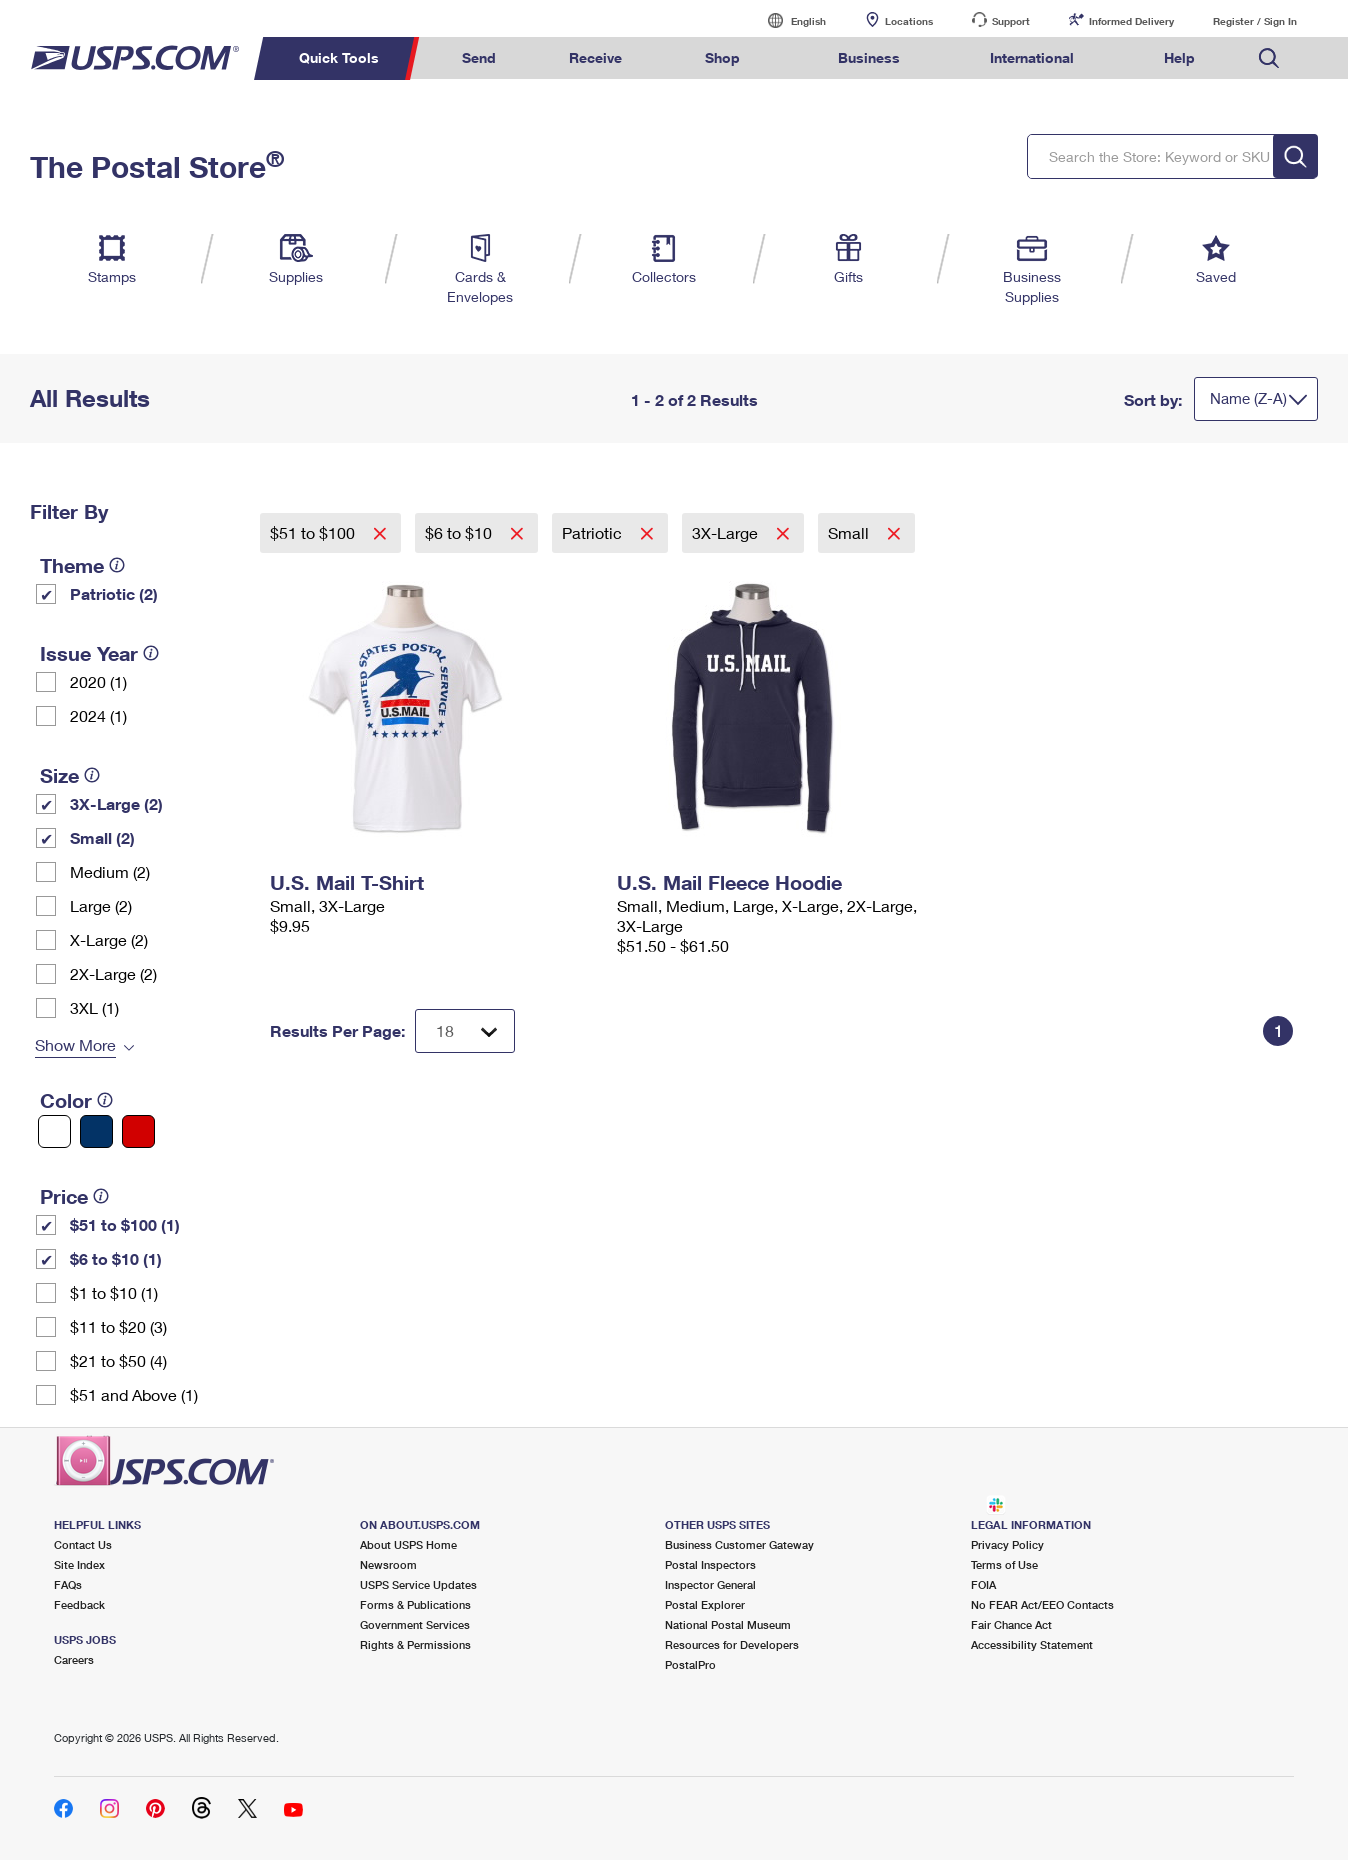  Describe the element at coordinates (996, 1505) in the screenshot. I see `open Slack` at that location.